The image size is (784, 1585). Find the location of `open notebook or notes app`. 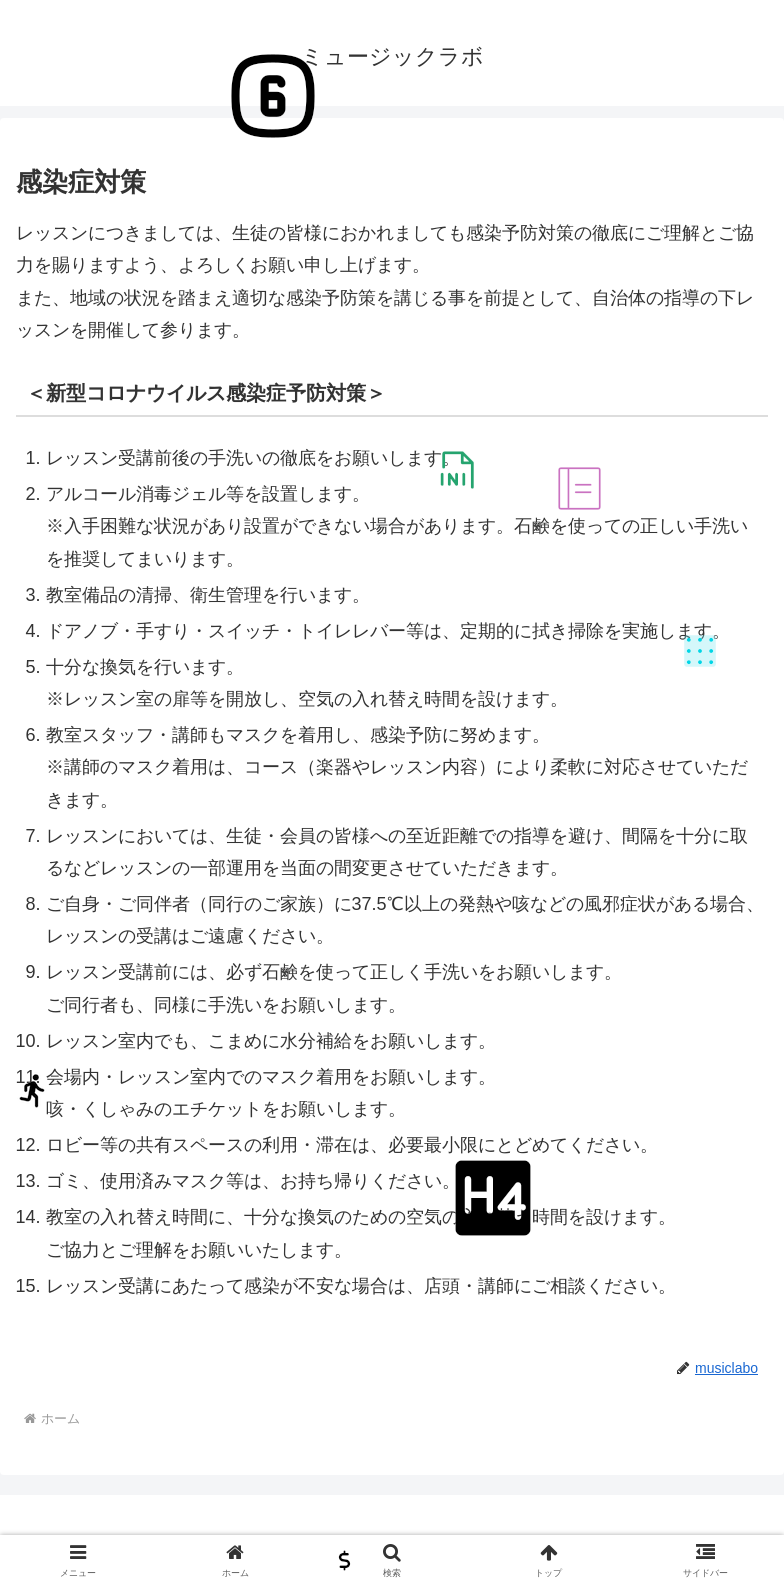

open notebook or notes app is located at coordinates (579, 488).